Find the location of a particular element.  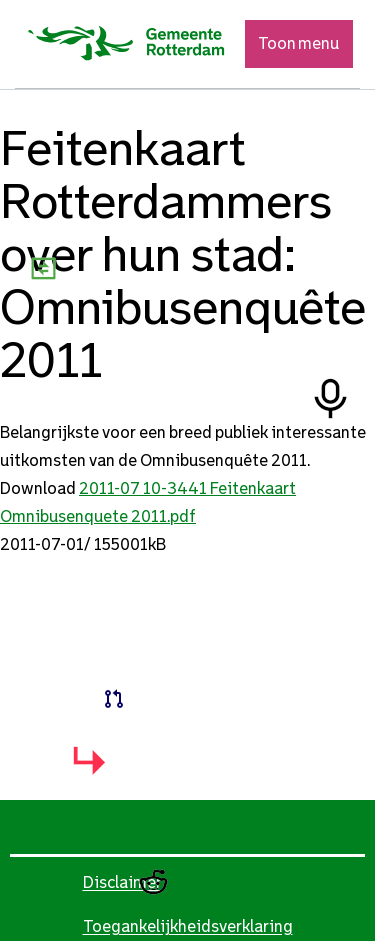

tap to start voice recording is located at coordinates (330, 398).